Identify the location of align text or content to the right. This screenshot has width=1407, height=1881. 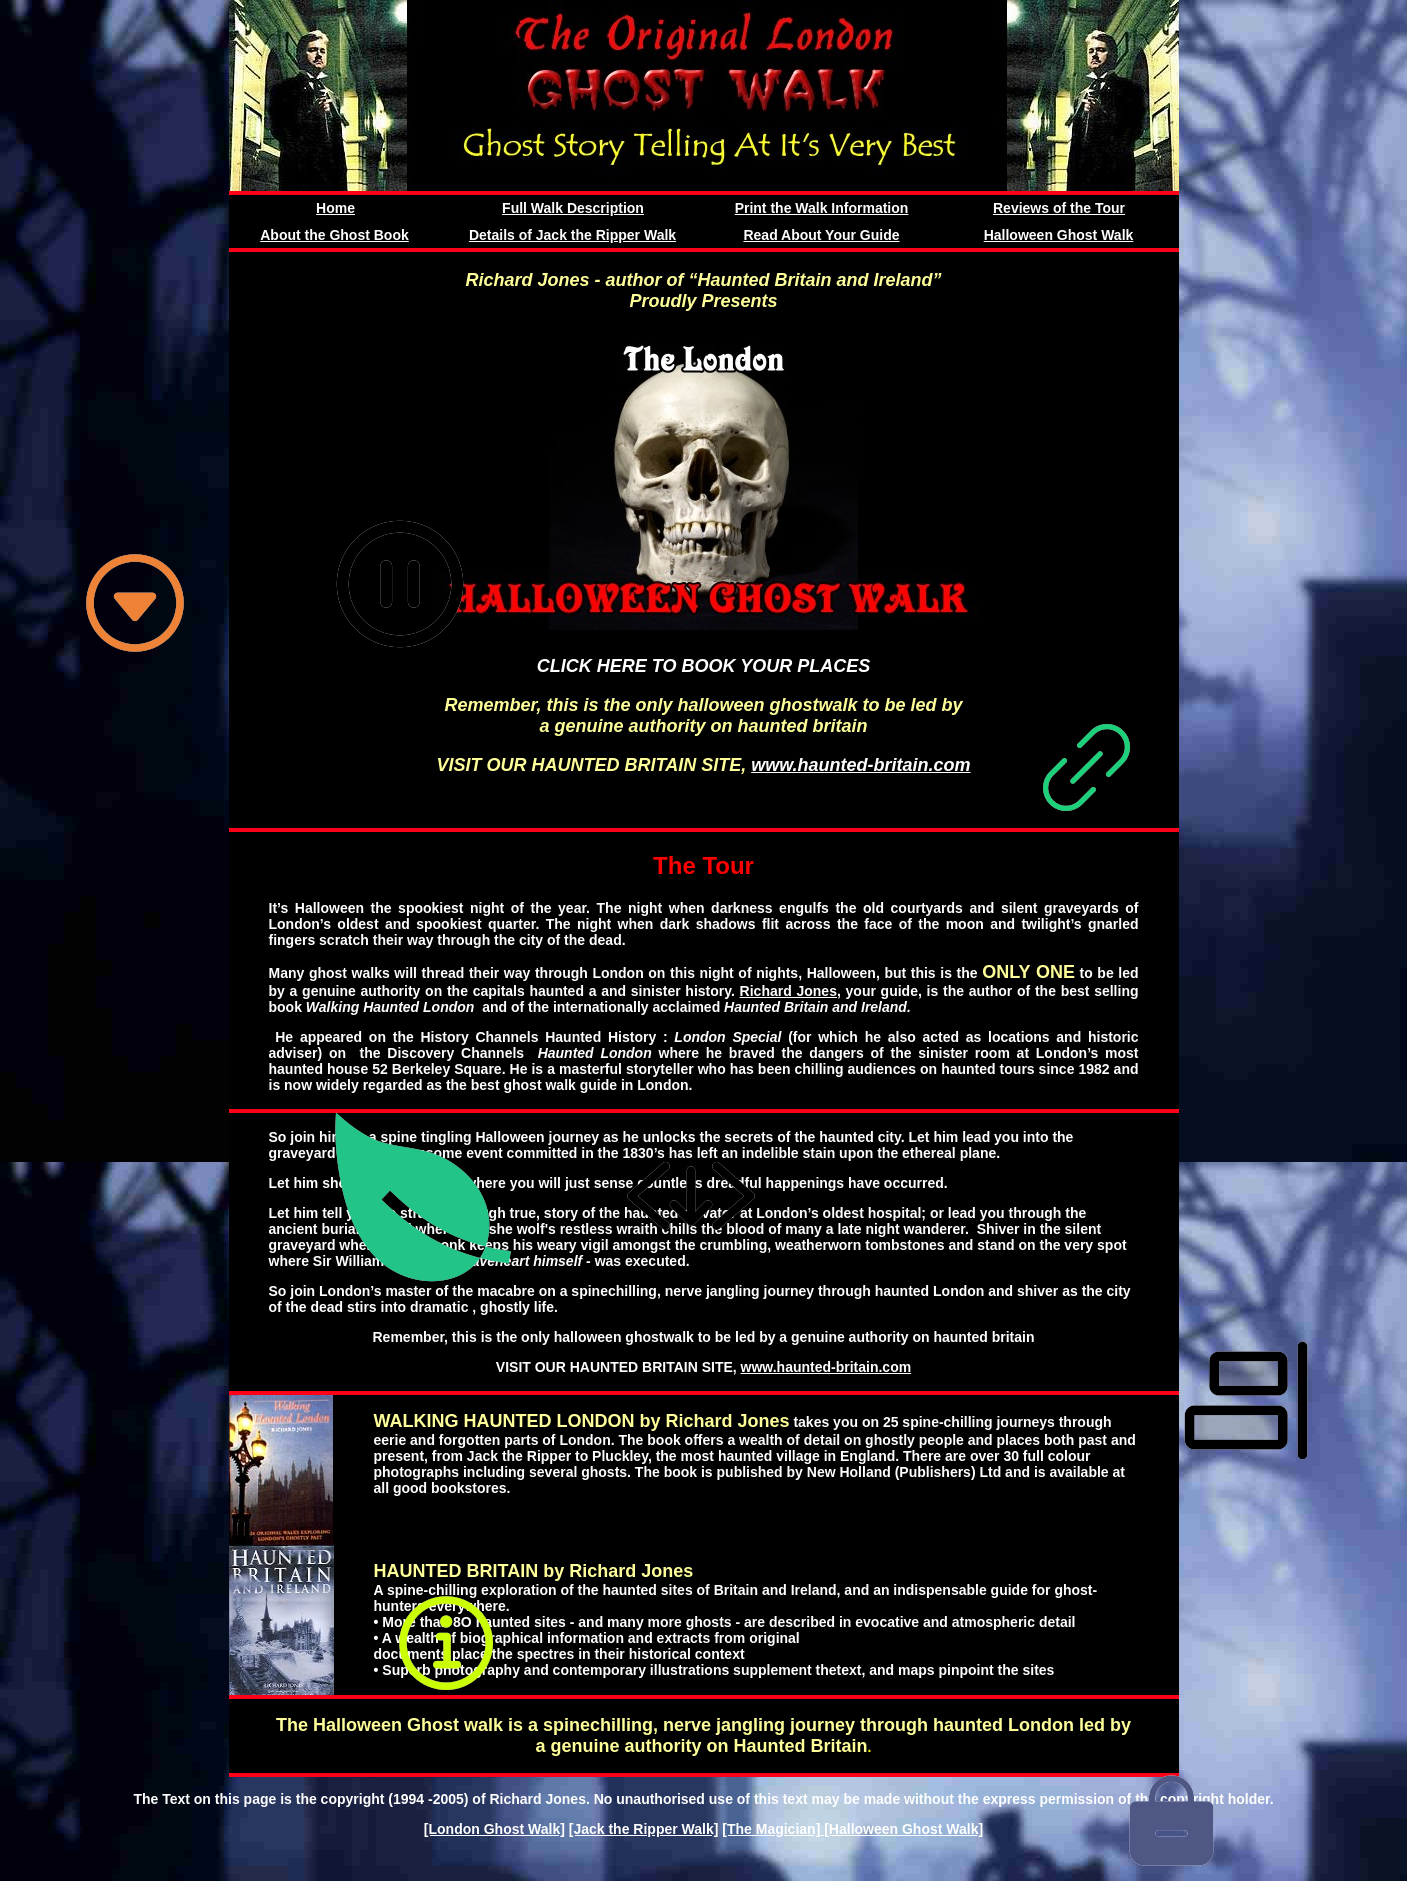
(1248, 1400).